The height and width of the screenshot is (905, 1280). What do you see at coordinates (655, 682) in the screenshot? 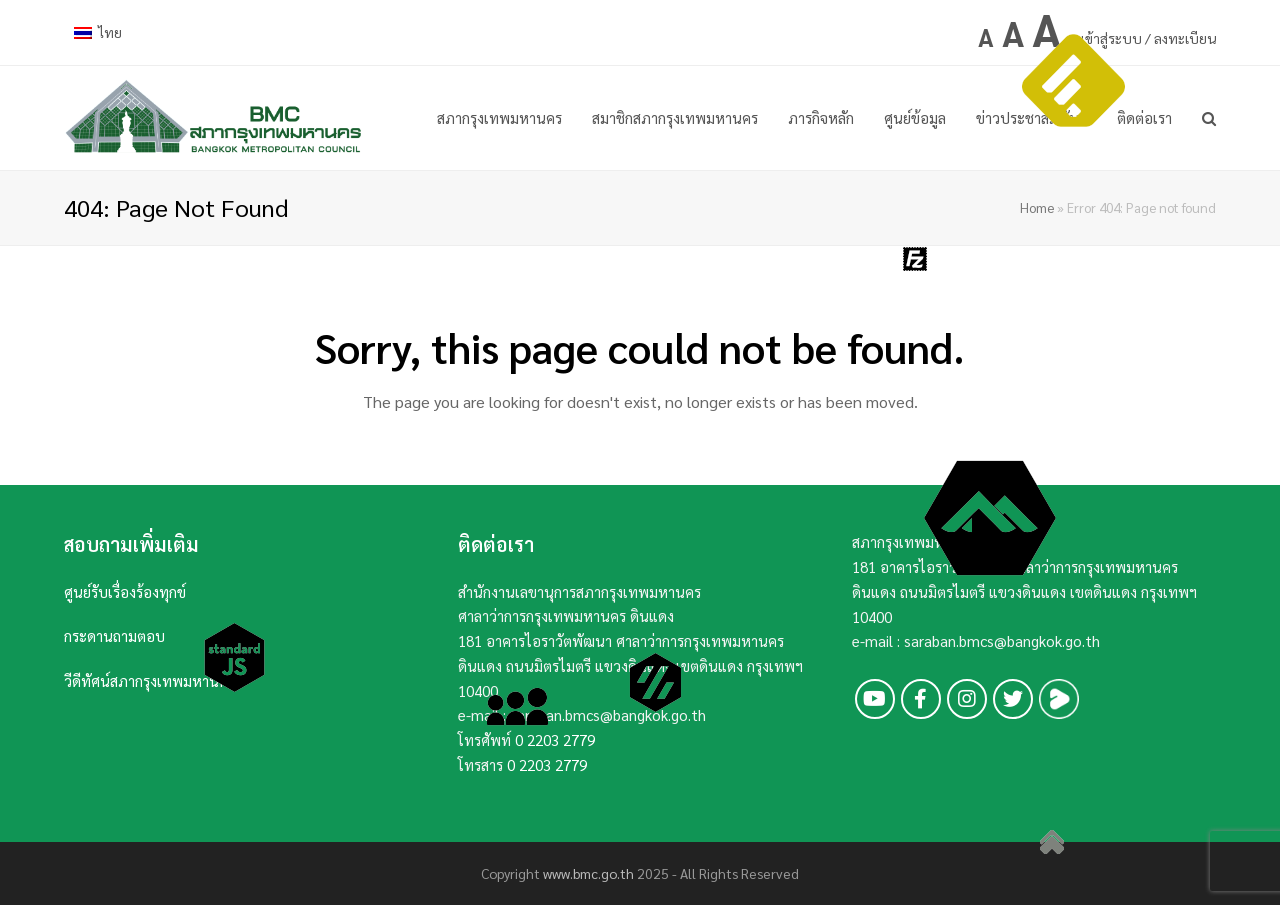
I see `voron design brand logo` at bounding box center [655, 682].